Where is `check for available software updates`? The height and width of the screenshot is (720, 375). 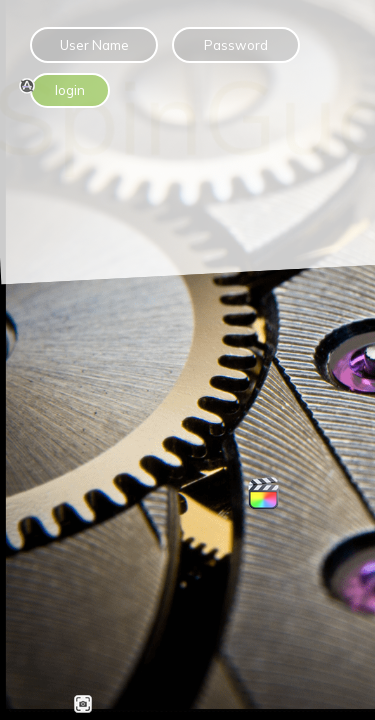
check for available software updates is located at coordinates (27, 86).